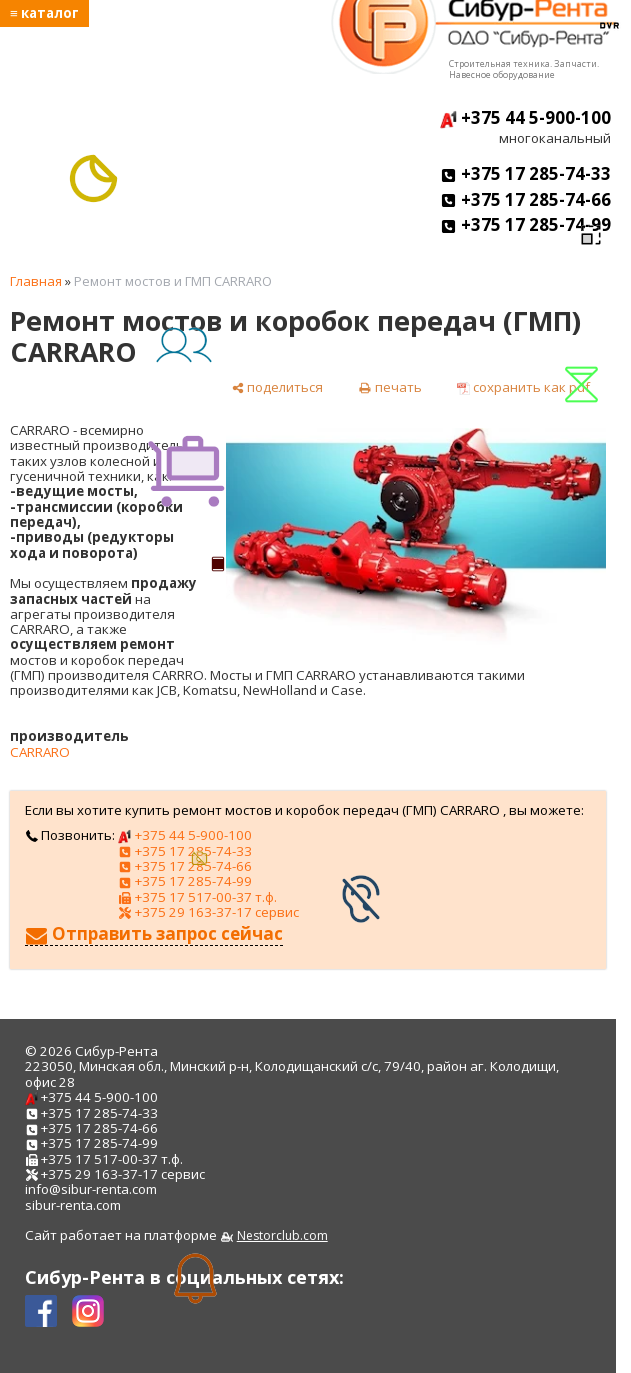 This screenshot has height=1373, width=631. I want to click on access DVR recordings, so click(609, 25).